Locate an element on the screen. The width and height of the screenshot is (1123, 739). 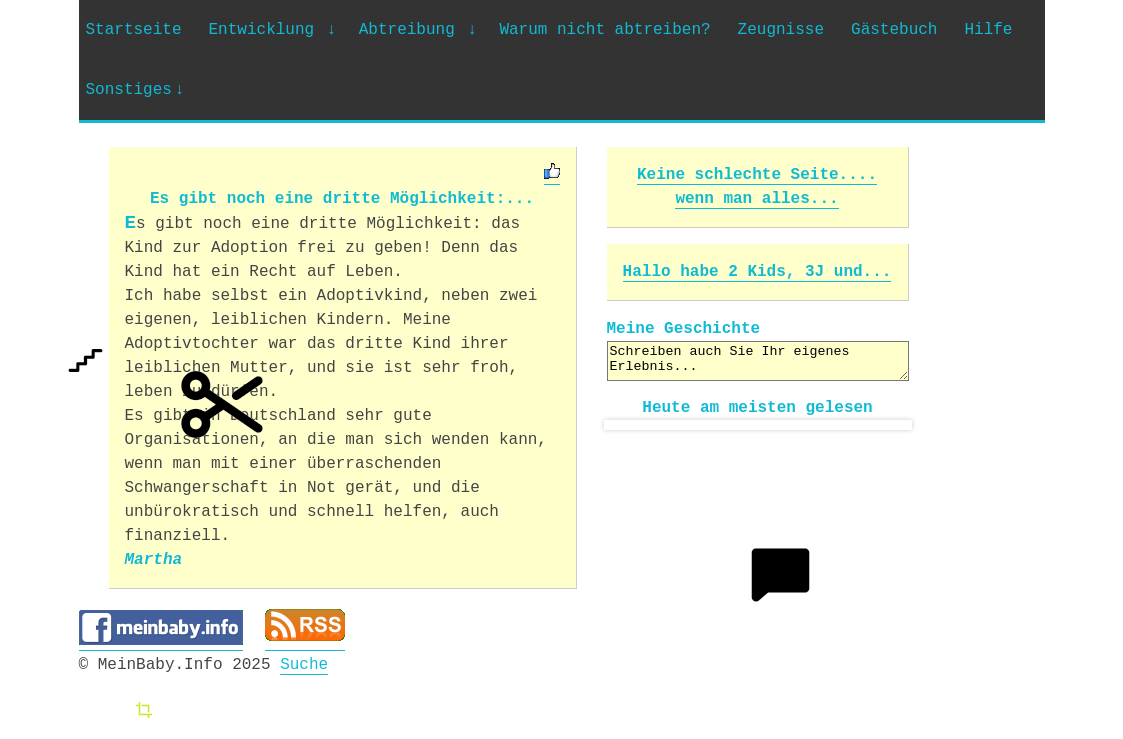
crop an image or photo is located at coordinates (144, 710).